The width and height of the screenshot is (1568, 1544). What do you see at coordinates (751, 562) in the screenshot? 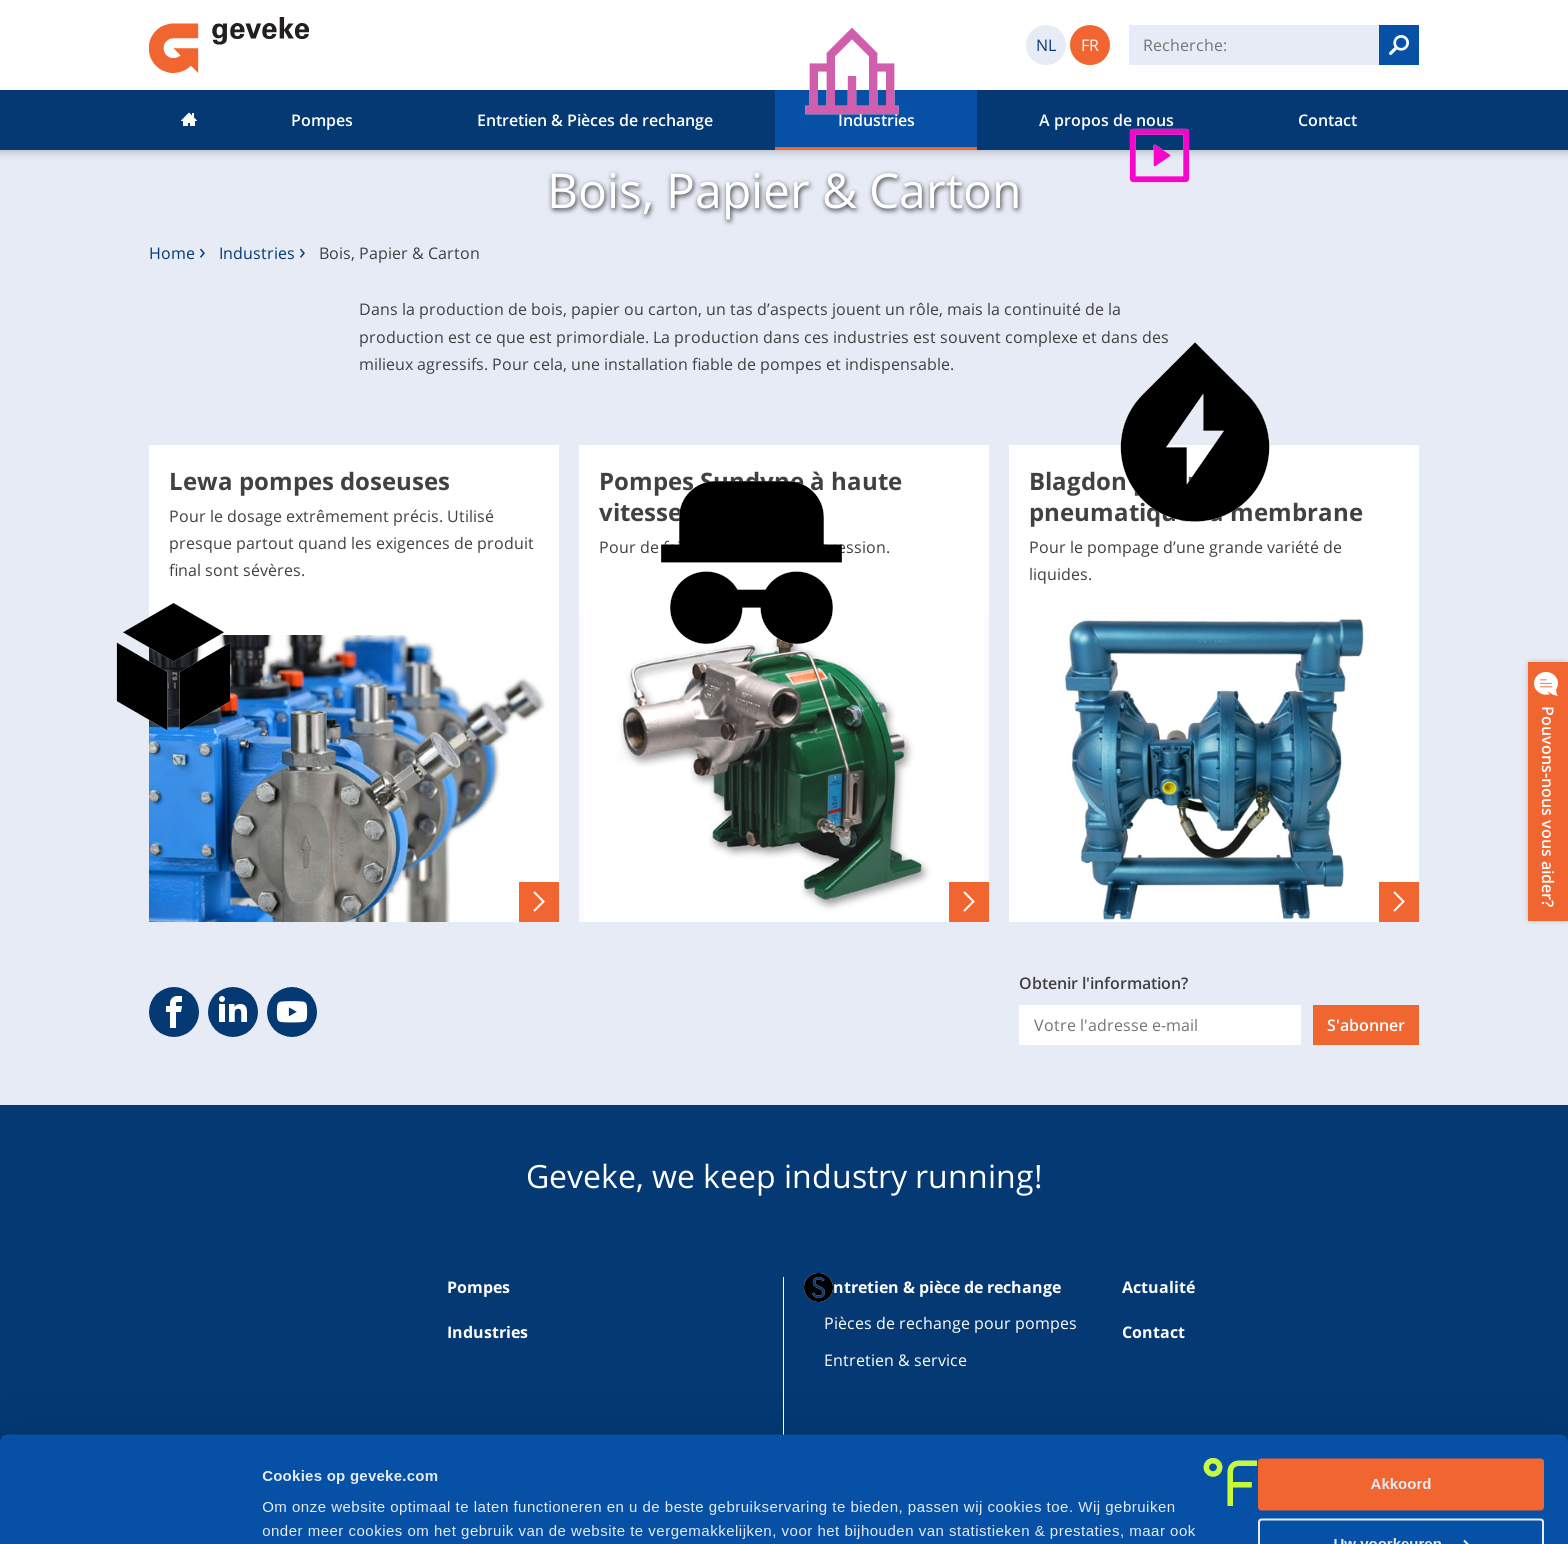
I see `enable incognito or private browsing mode` at bounding box center [751, 562].